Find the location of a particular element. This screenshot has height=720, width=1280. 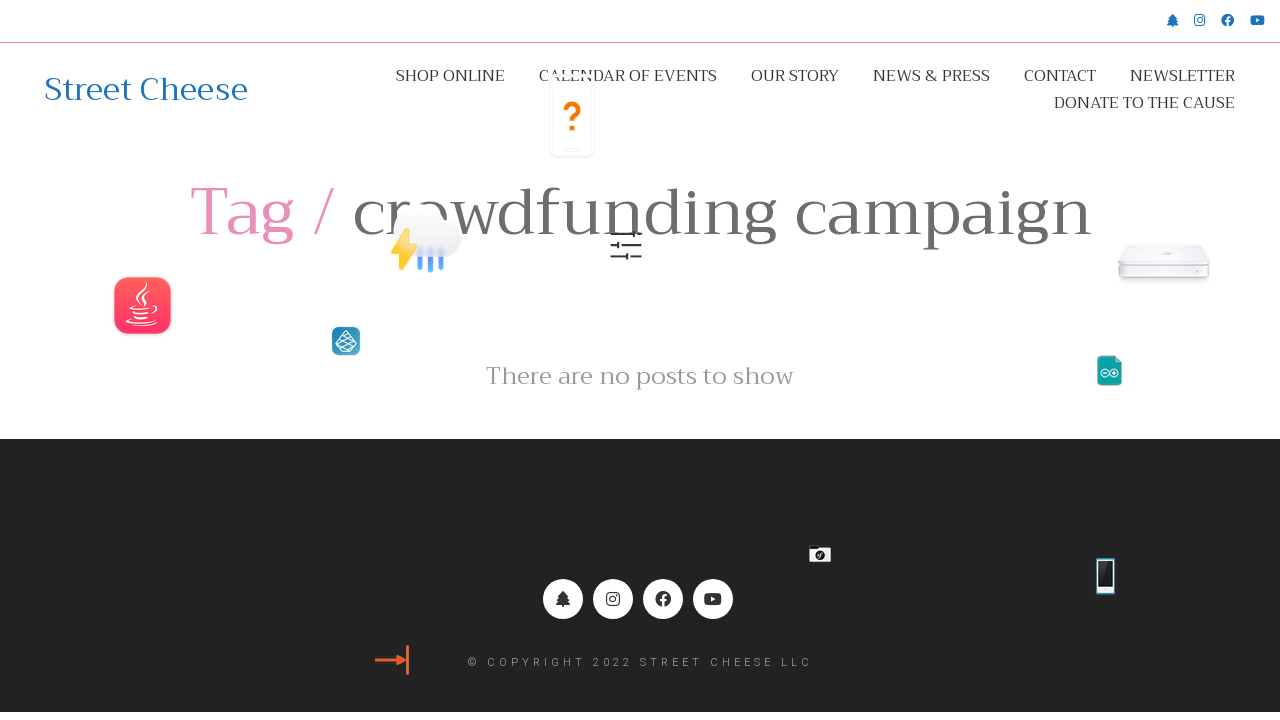

access time capsule backup settings is located at coordinates (1164, 255).